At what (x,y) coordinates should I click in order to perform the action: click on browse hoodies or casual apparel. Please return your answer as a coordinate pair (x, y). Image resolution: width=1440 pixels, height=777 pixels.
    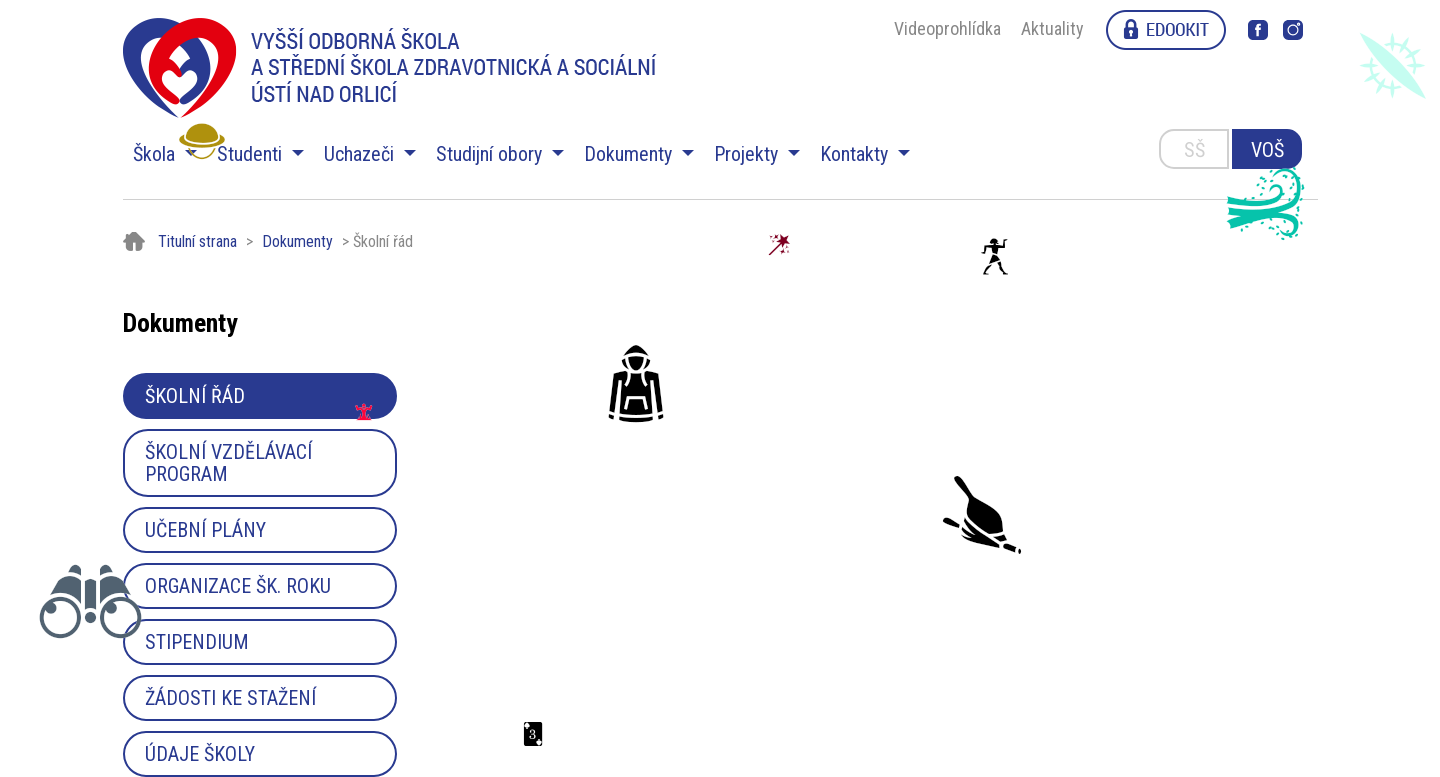
    Looking at the image, I should click on (636, 383).